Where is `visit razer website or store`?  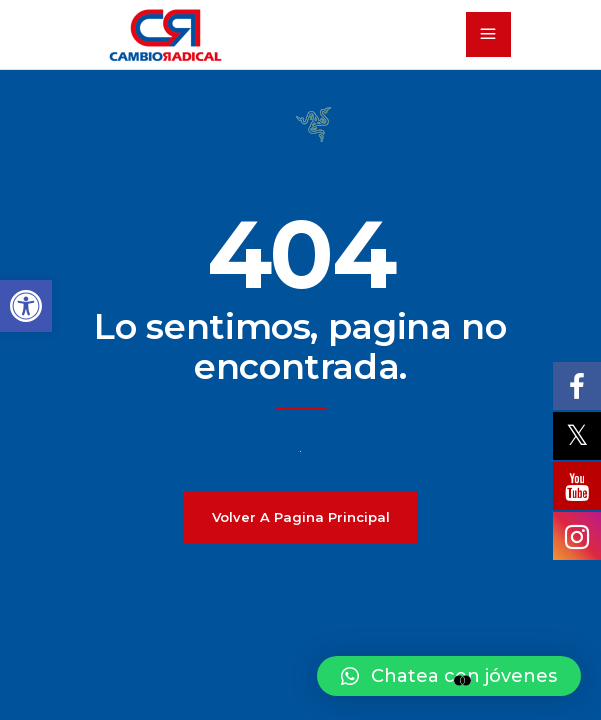
visit razer website or store is located at coordinates (313, 124).